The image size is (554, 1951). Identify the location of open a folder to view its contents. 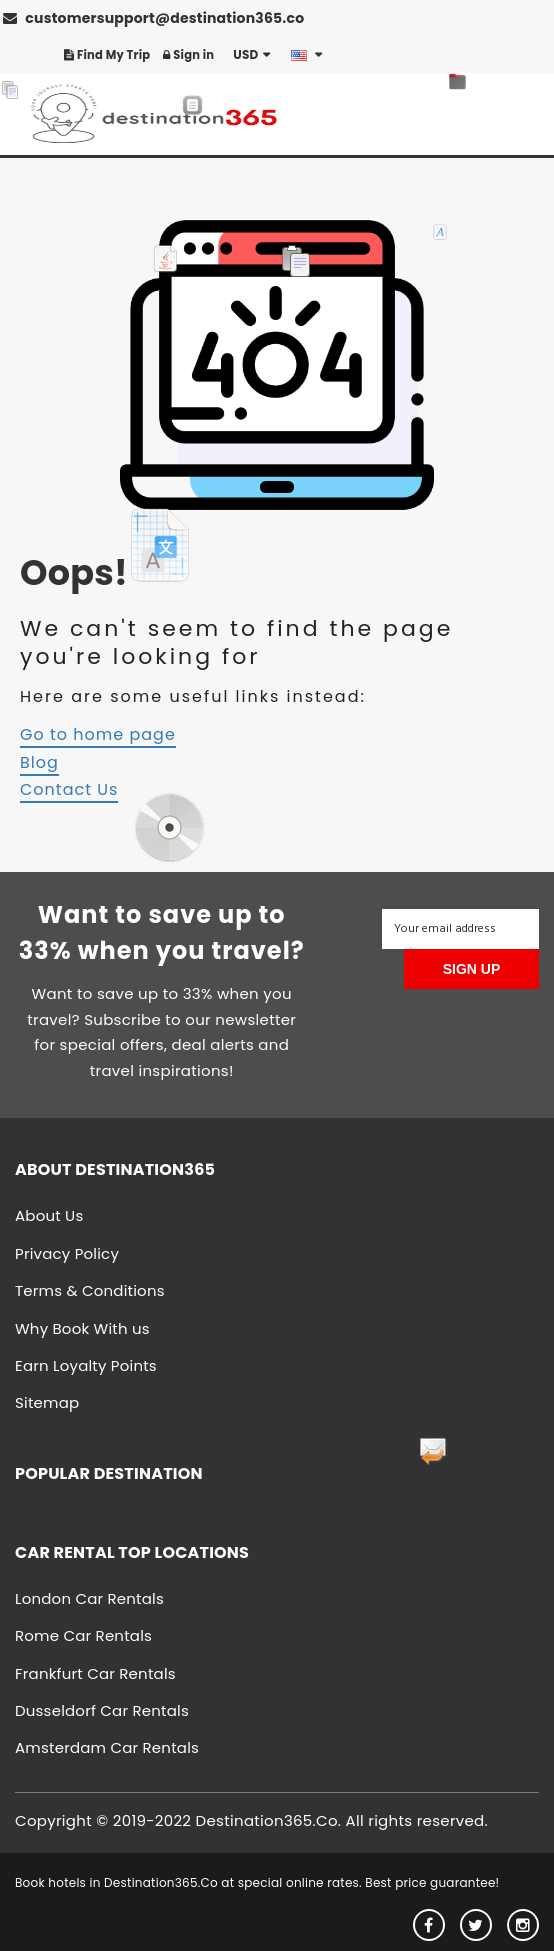
(457, 81).